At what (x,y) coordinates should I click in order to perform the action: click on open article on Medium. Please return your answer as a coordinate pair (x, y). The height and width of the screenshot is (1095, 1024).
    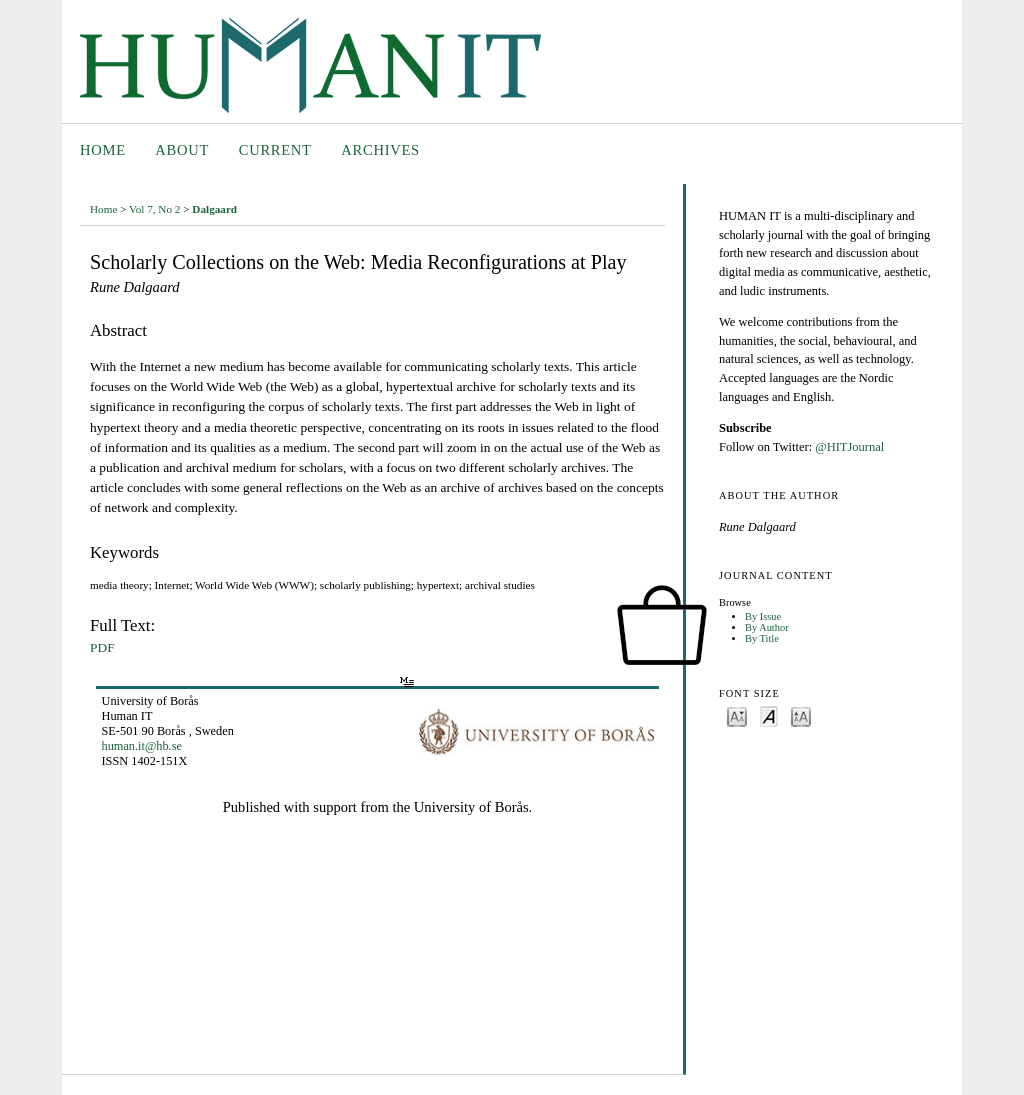
    Looking at the image, I should click on (407, 682).